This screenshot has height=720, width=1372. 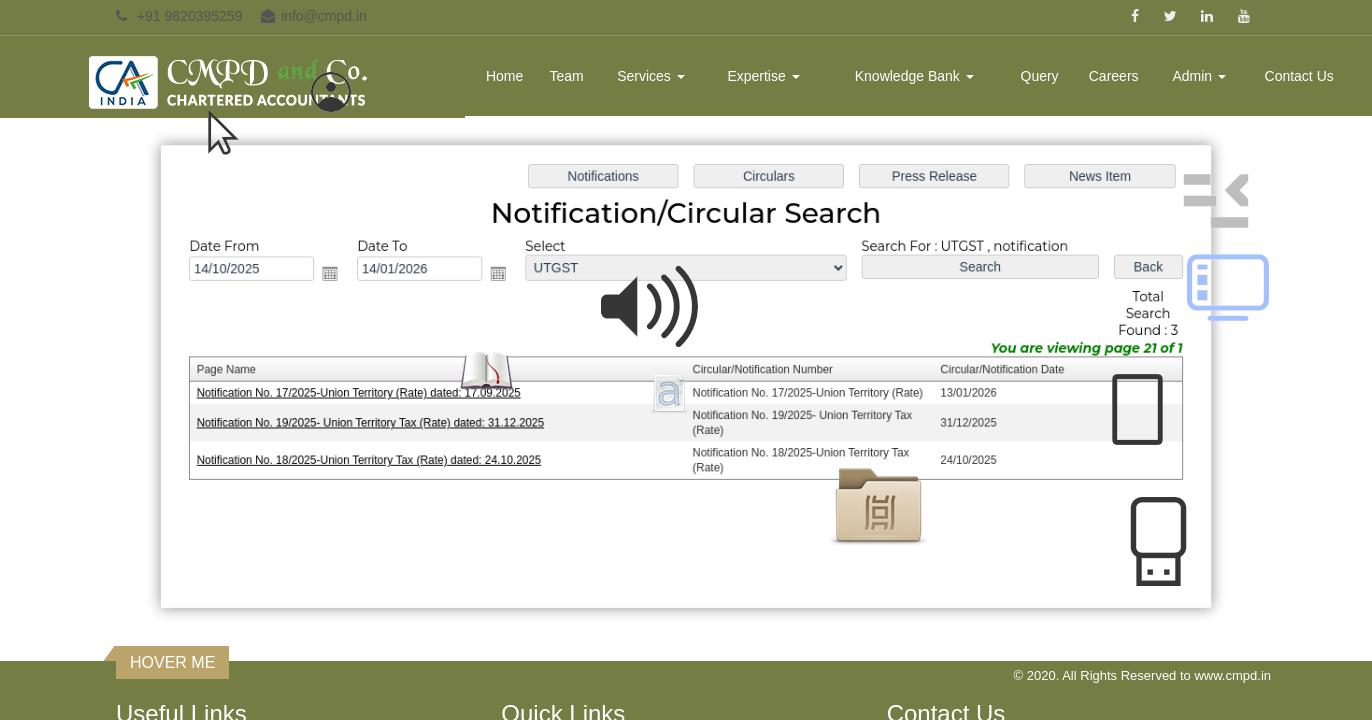 What do you see at coordinates (486, 366) in the screenshot?
I see `open the dictionary application` at bounding box center [486, 366].